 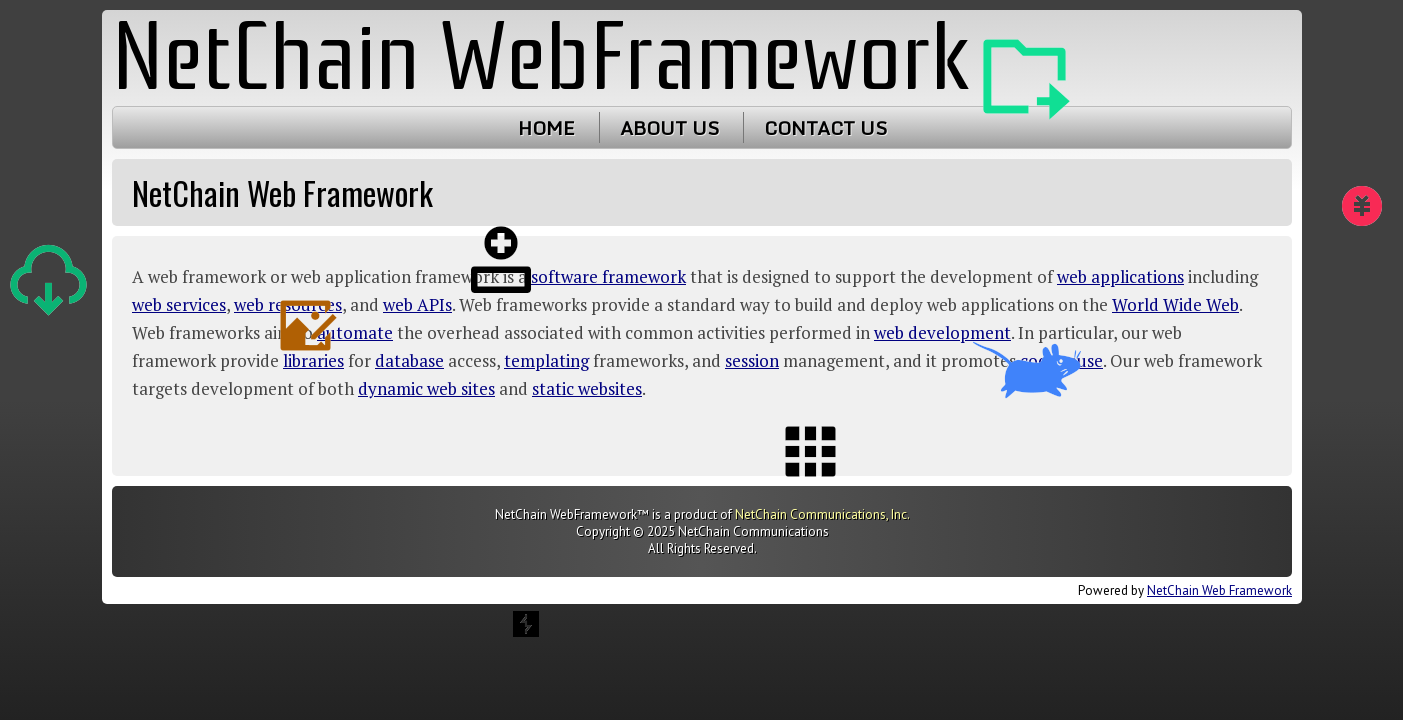 What do you see at coordinates (1362, 206) in the screenshot?
I see `view balance in chinese yuan` at bounding box center [1362, 206].